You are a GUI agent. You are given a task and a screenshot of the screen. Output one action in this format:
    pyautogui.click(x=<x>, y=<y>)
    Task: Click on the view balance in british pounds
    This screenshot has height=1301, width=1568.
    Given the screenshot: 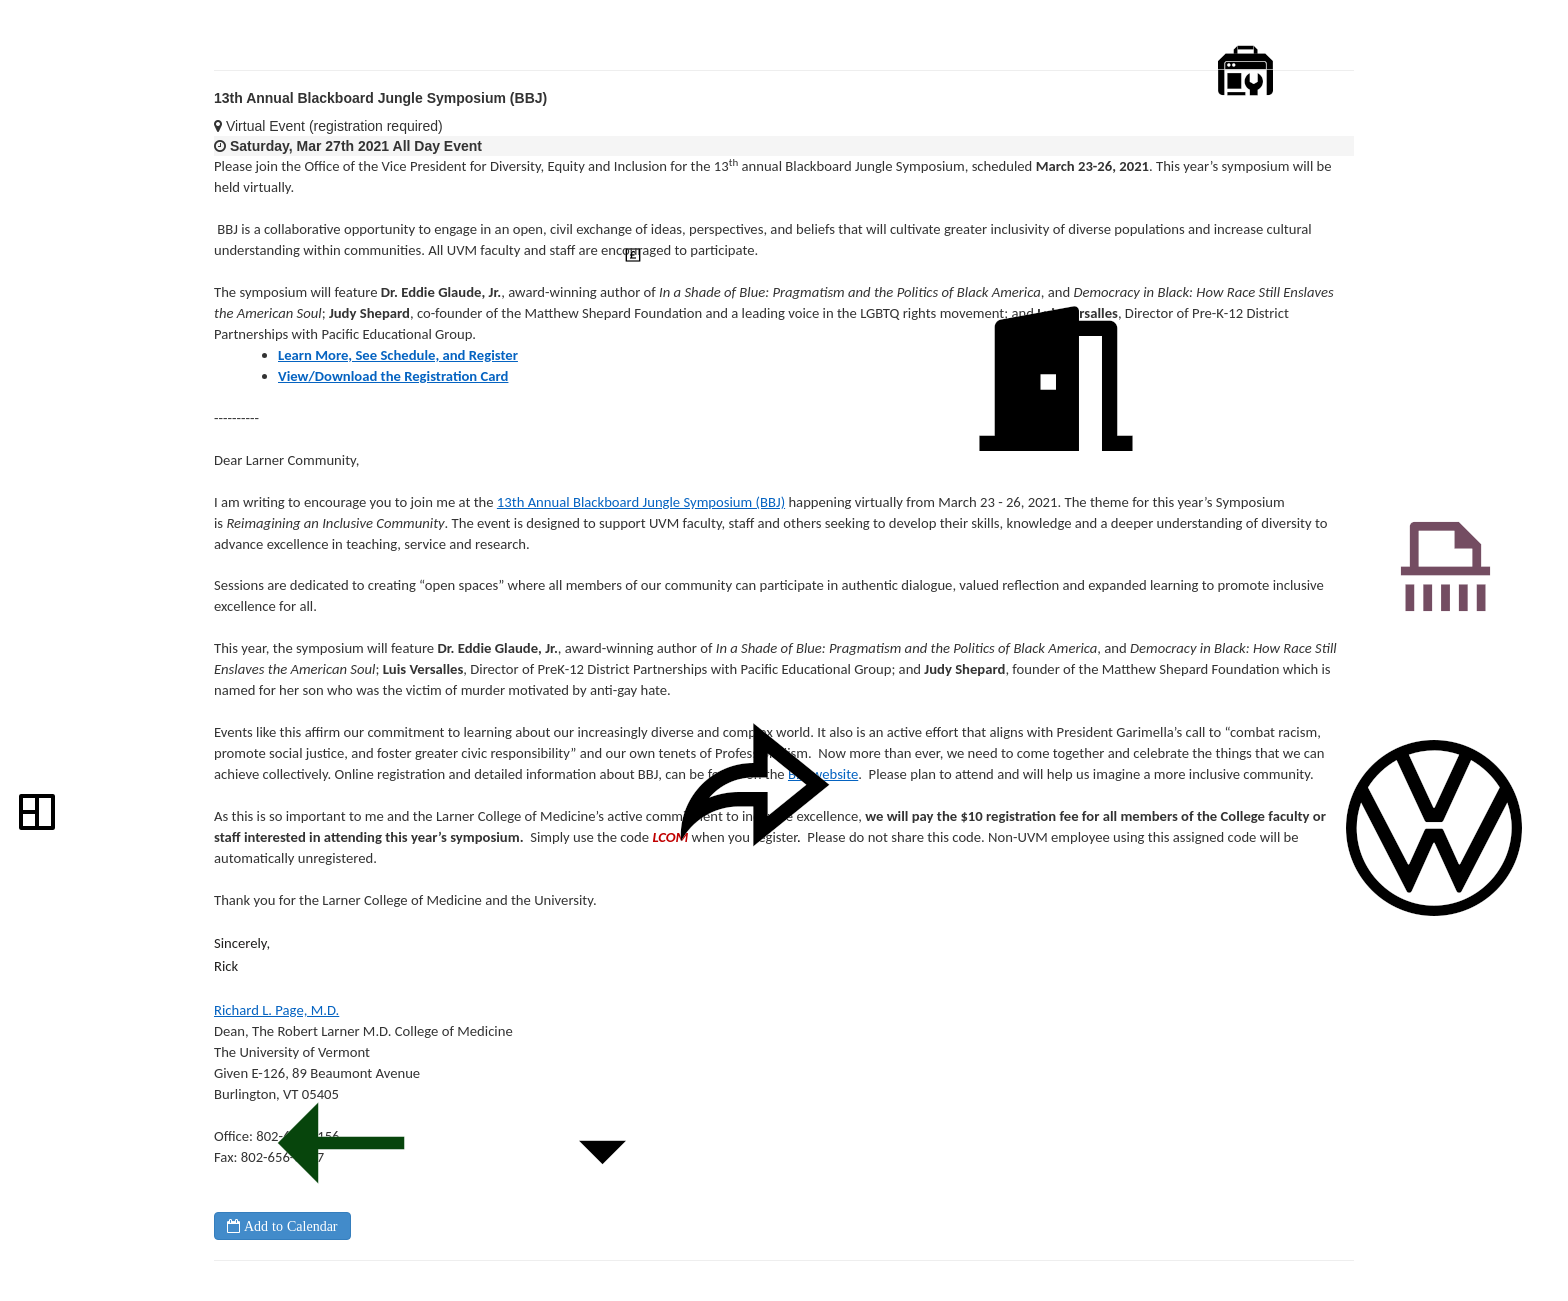 What is the action you would take?
    pyautogui.click(x=633, y=255)
    